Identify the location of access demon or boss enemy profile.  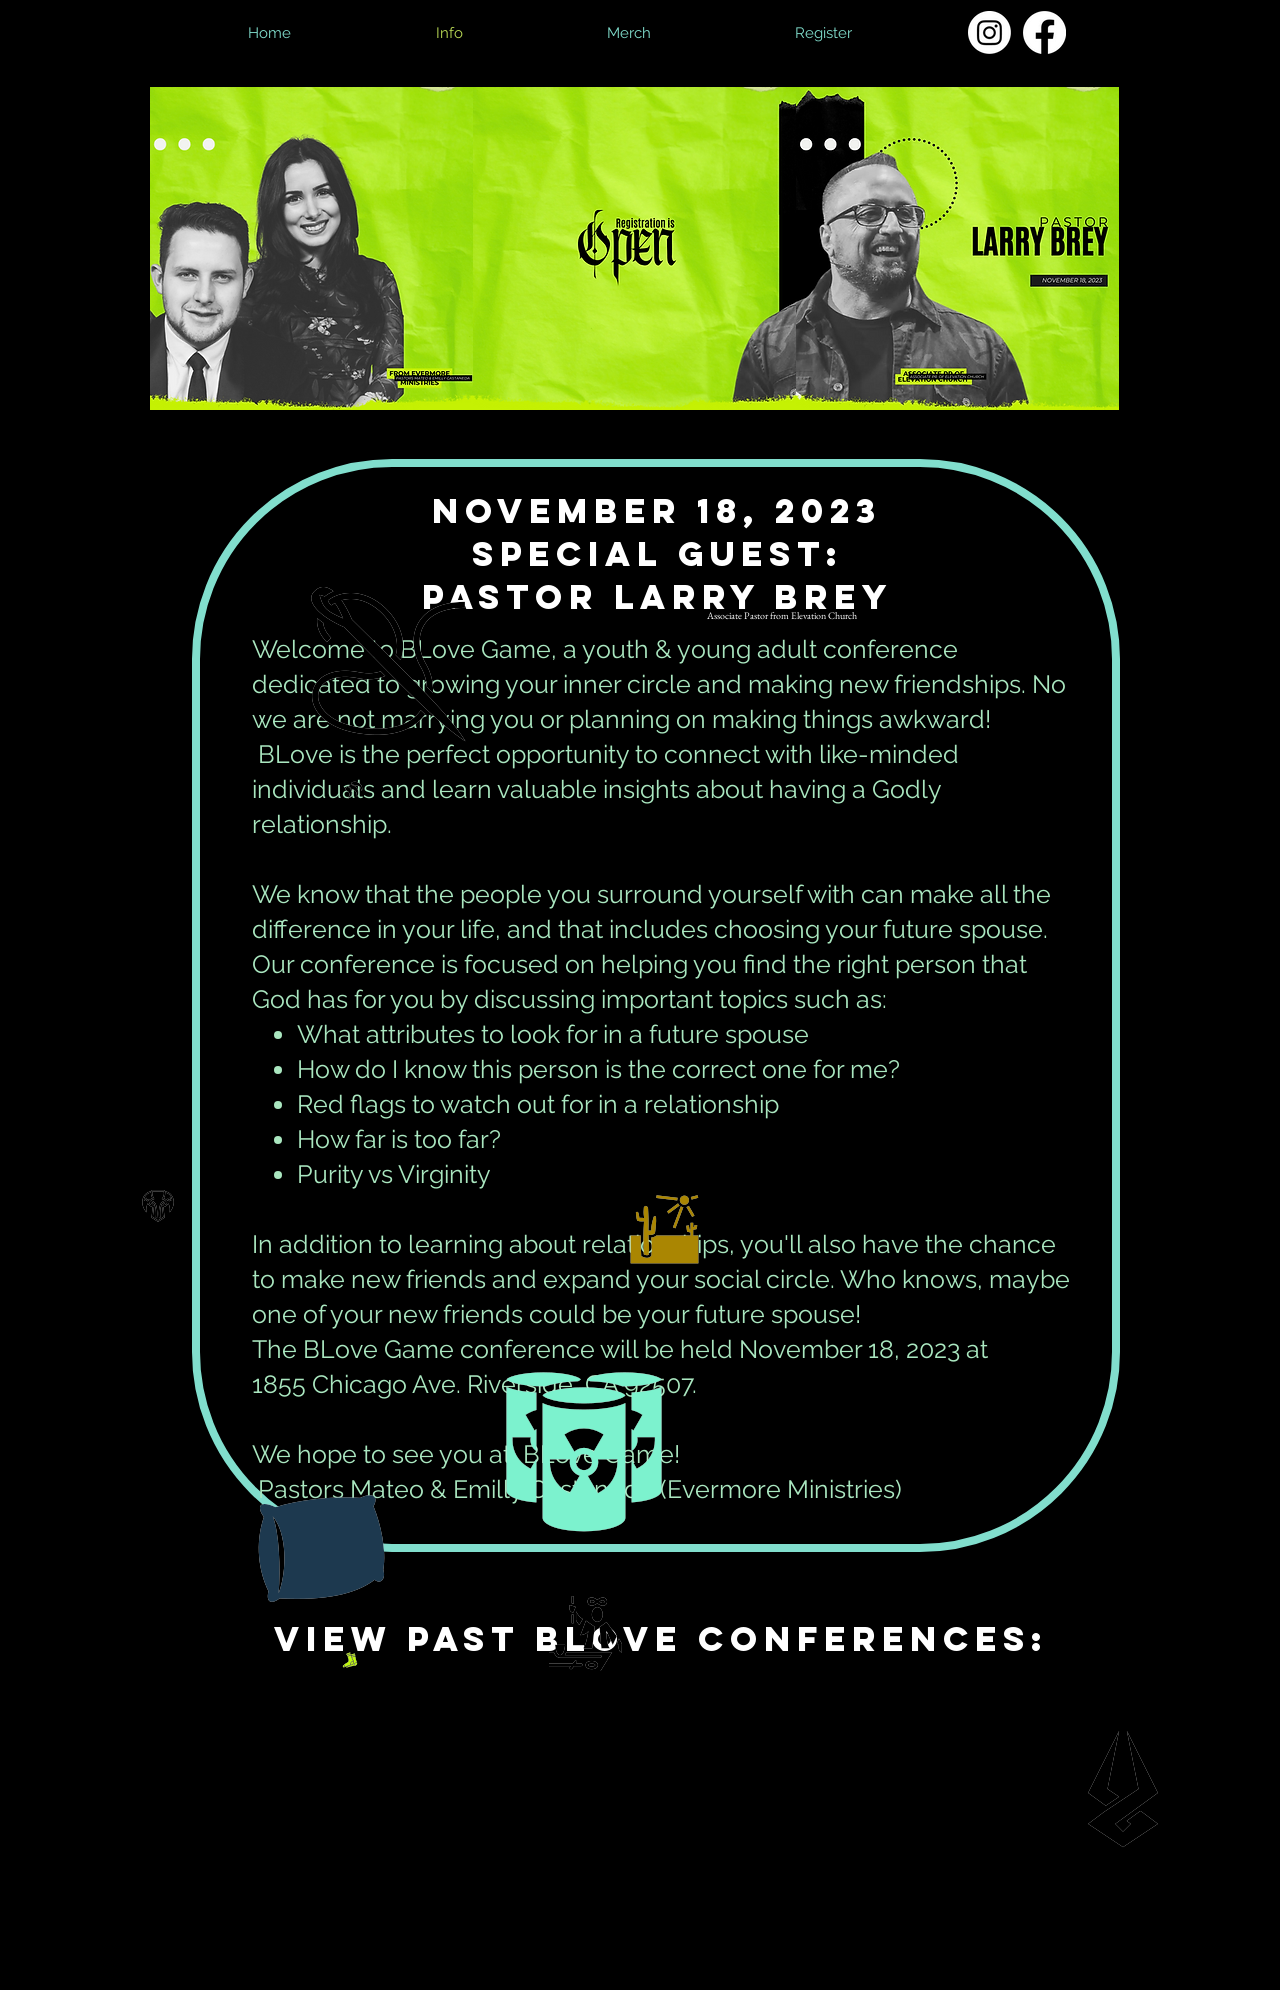
(158, 1206).